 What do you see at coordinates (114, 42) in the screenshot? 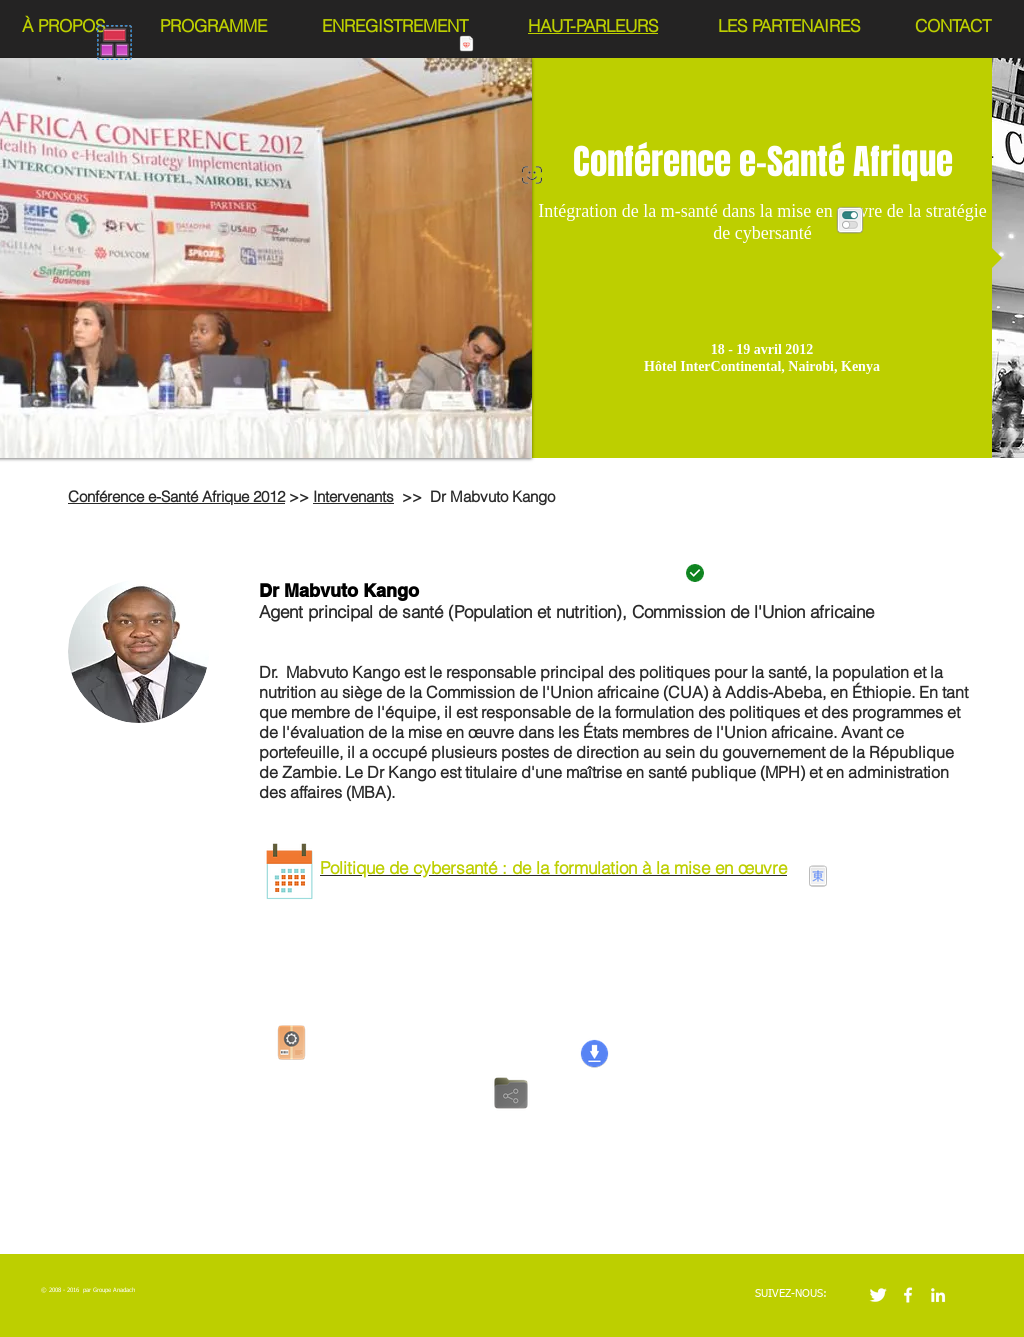
I see `select all items in the current view` at bounding box center [114, 42].